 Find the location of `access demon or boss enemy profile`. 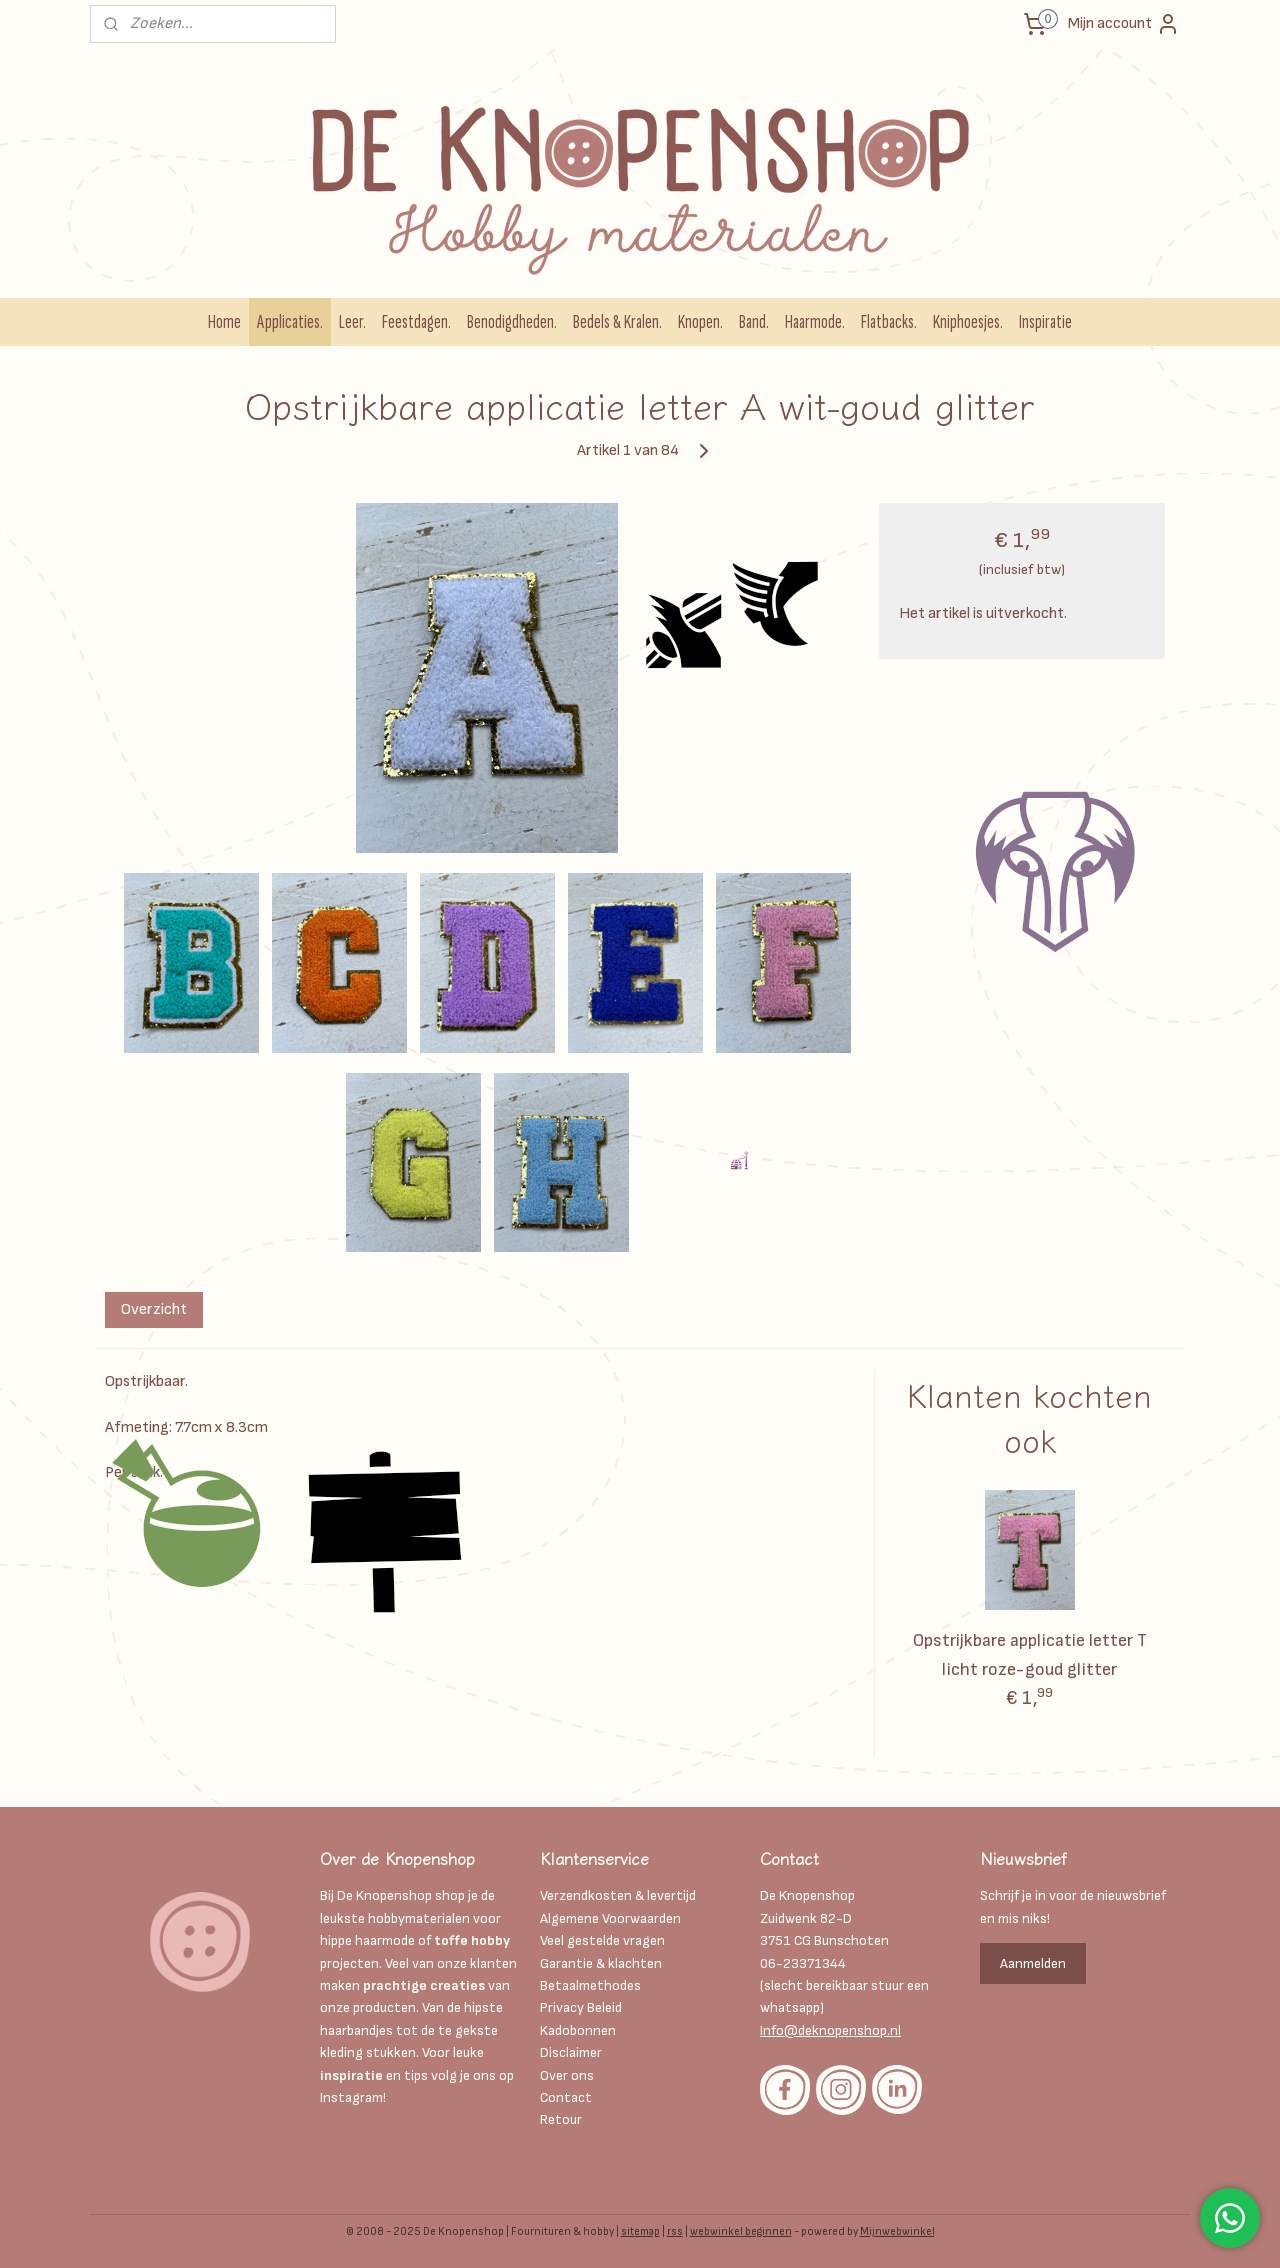

access demon or boss enemy profile is located at coordinates (1055, 872).